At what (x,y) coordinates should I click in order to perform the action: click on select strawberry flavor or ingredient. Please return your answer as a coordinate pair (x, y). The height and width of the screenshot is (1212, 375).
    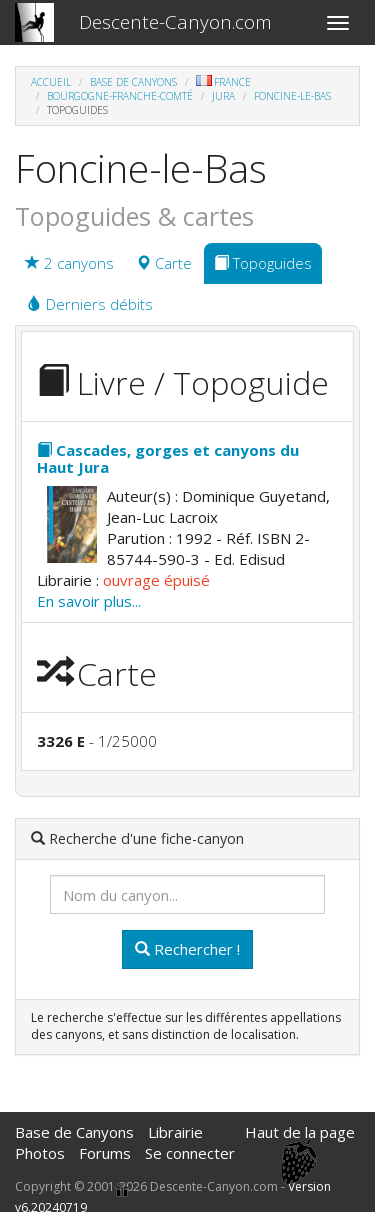
    Looking at the image, I should click on (299, 1161).